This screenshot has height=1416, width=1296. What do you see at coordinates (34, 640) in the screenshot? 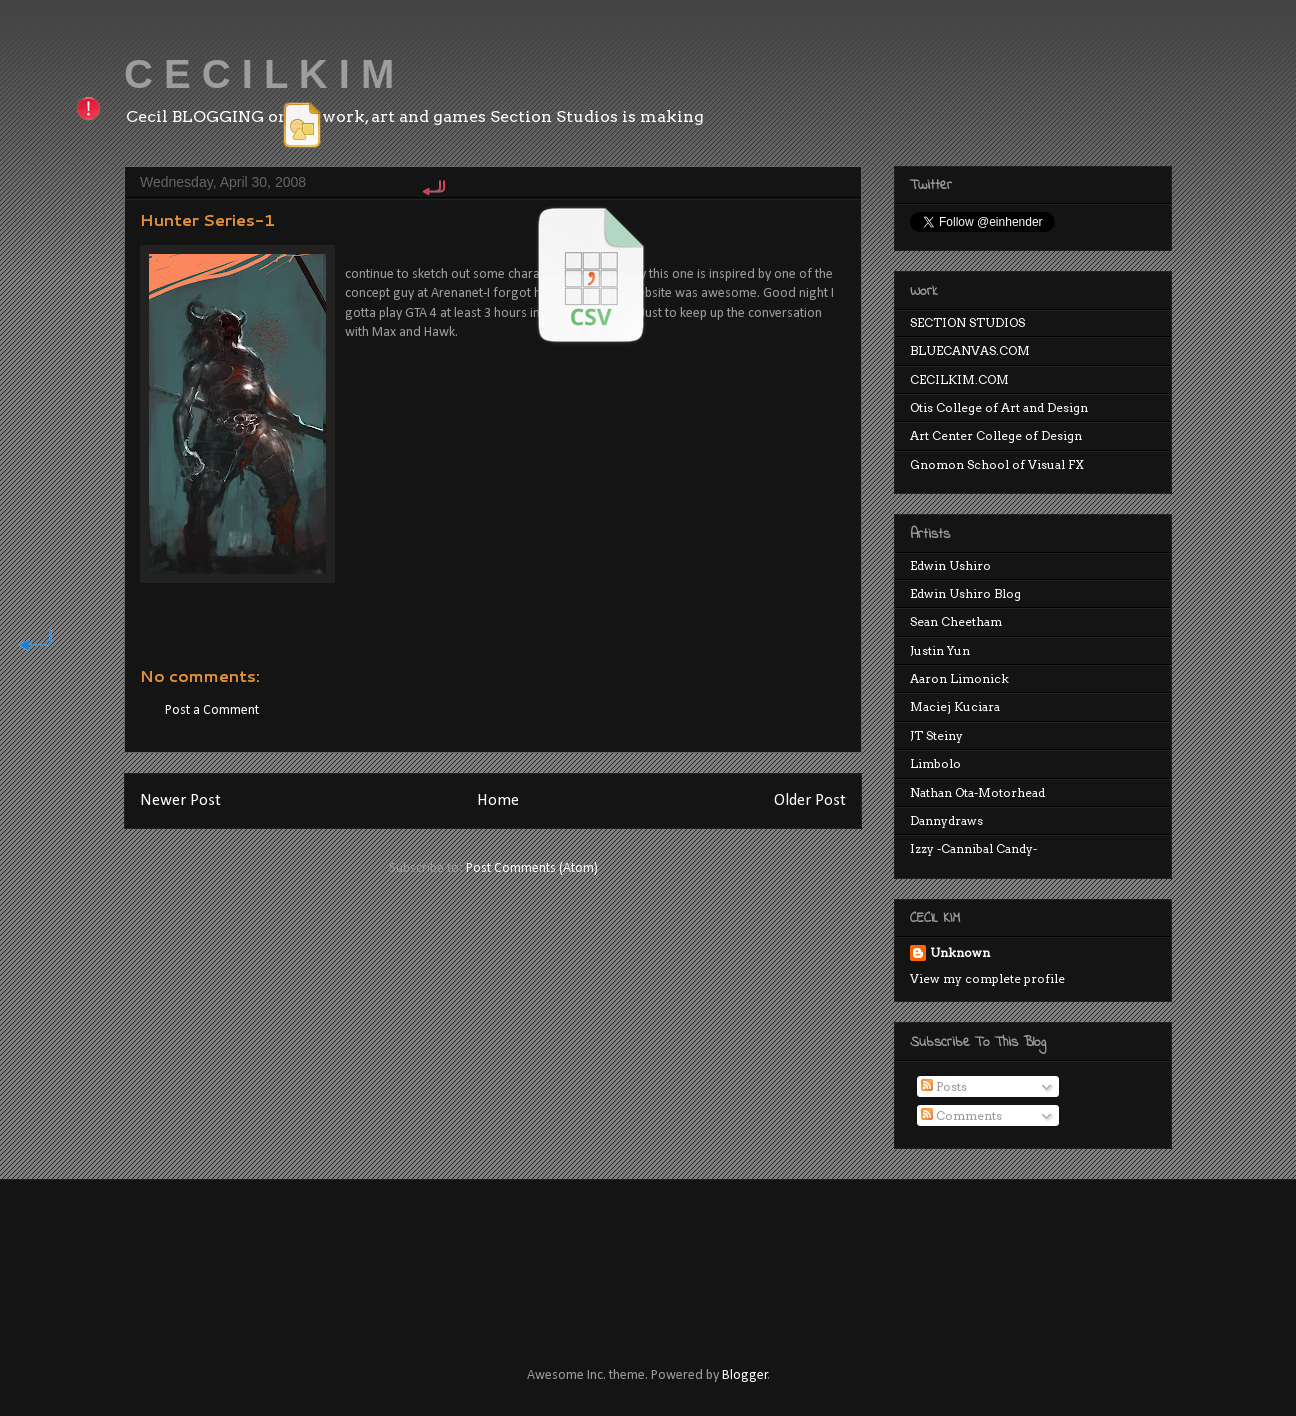
I see `reply to an email message` at bounding box center [34, 640].